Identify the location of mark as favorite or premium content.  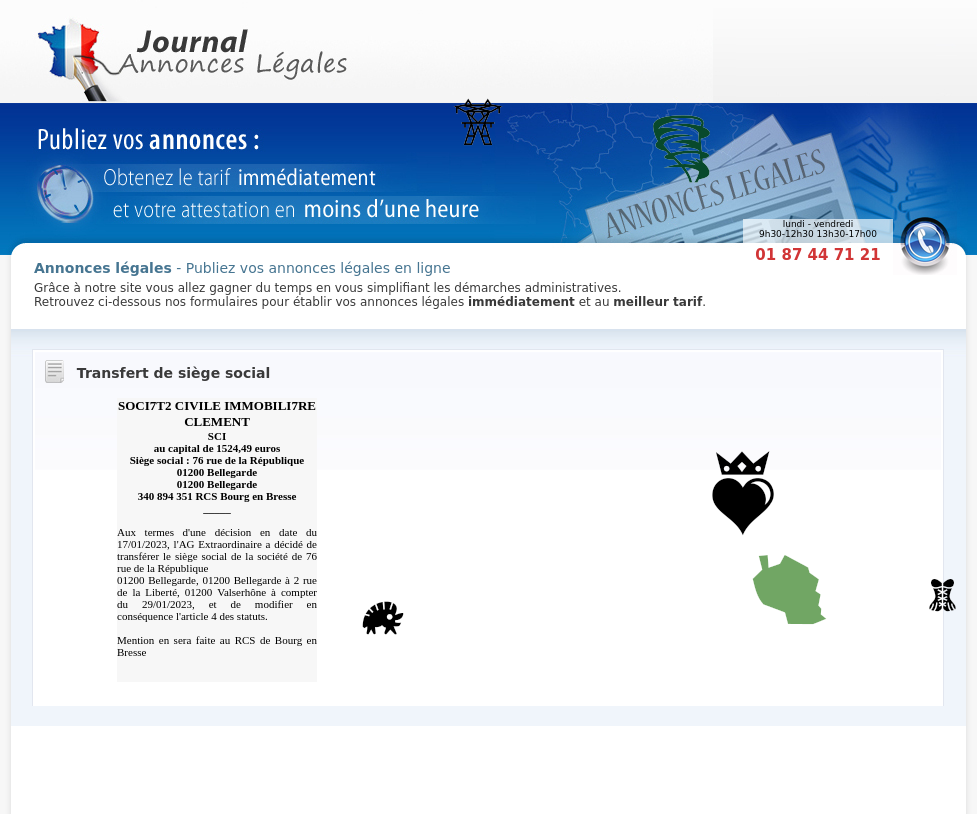
(743, 493).